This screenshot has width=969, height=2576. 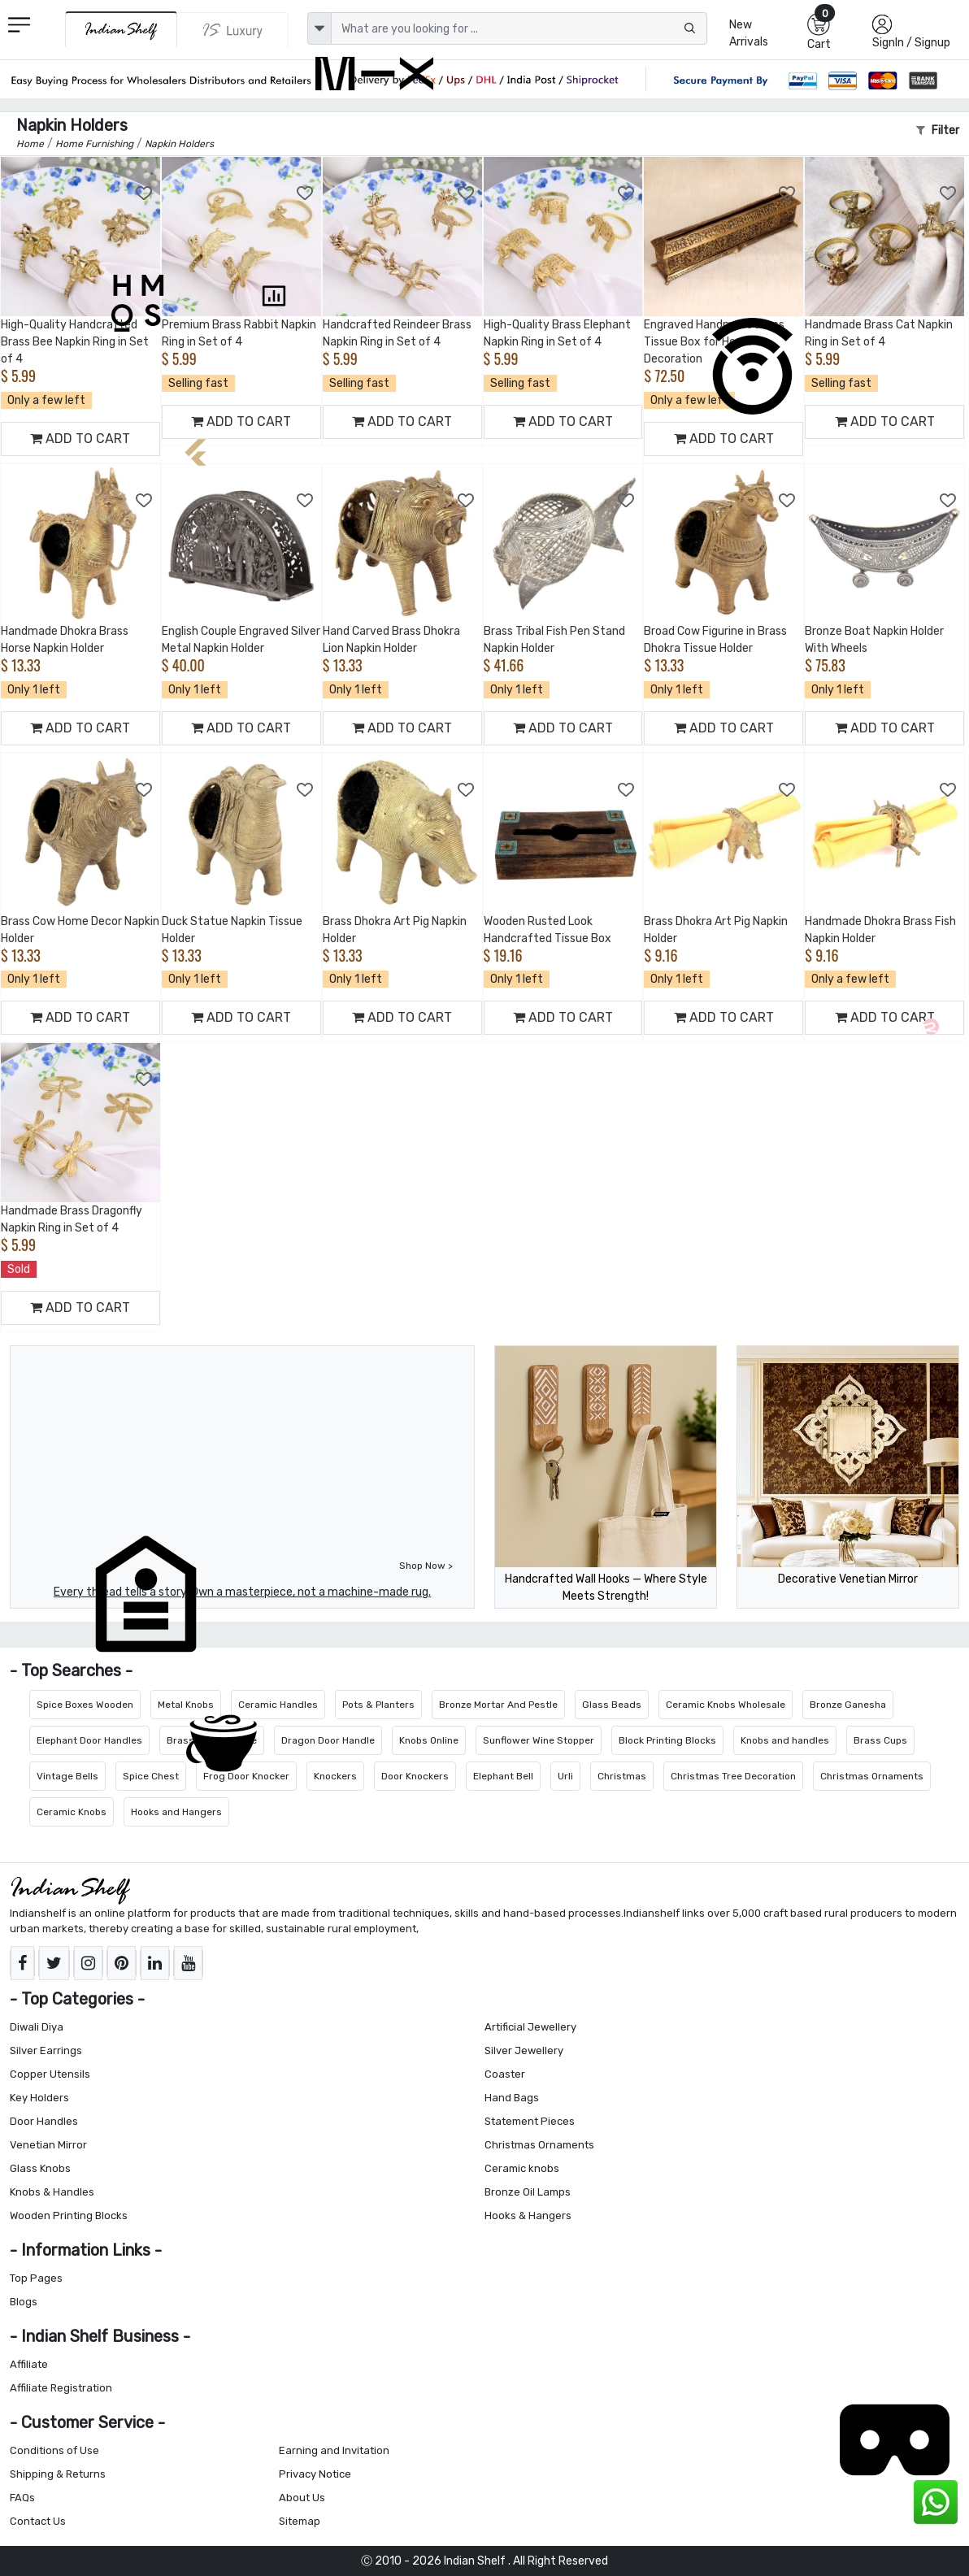 I want to click on google cardboard VR viewer logo, so click(x=894, y=2439).